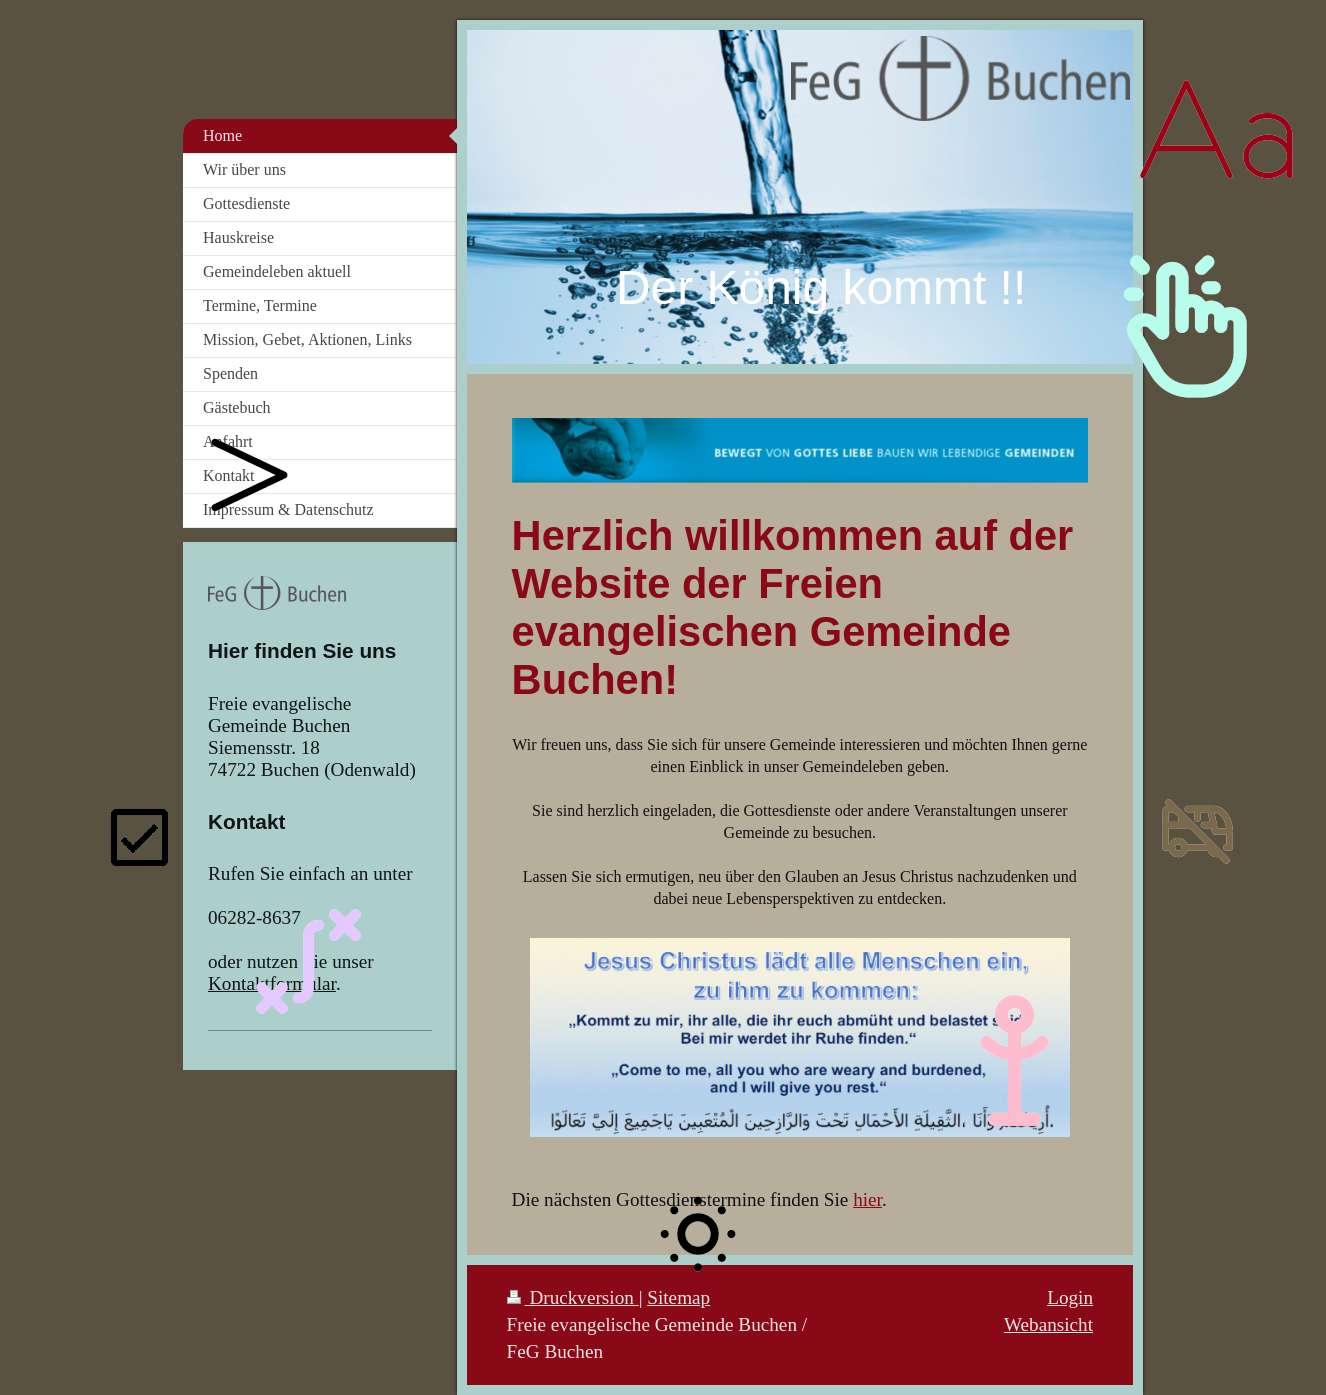 This screenshot has height=1395, width=1326. Describe the element at coordinates (698, 1234) in the screenshot. I see `adjust screen brightness to low setting` at that location.